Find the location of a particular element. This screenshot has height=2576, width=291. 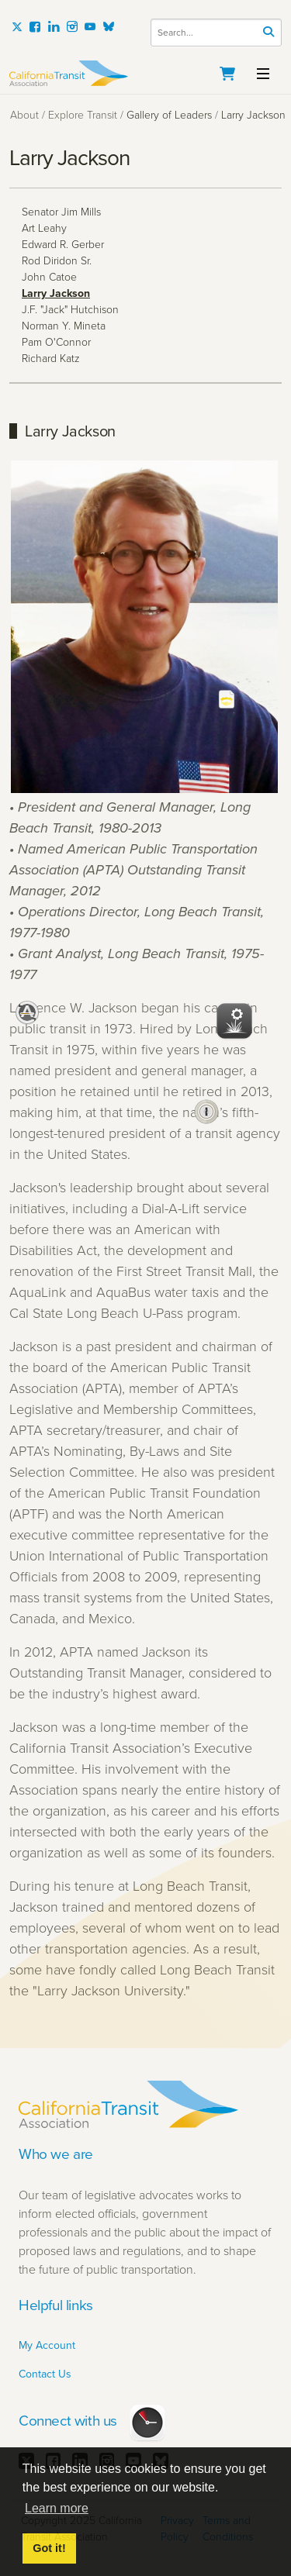

open wicked engine editor is located at coordinates (234, 1021).